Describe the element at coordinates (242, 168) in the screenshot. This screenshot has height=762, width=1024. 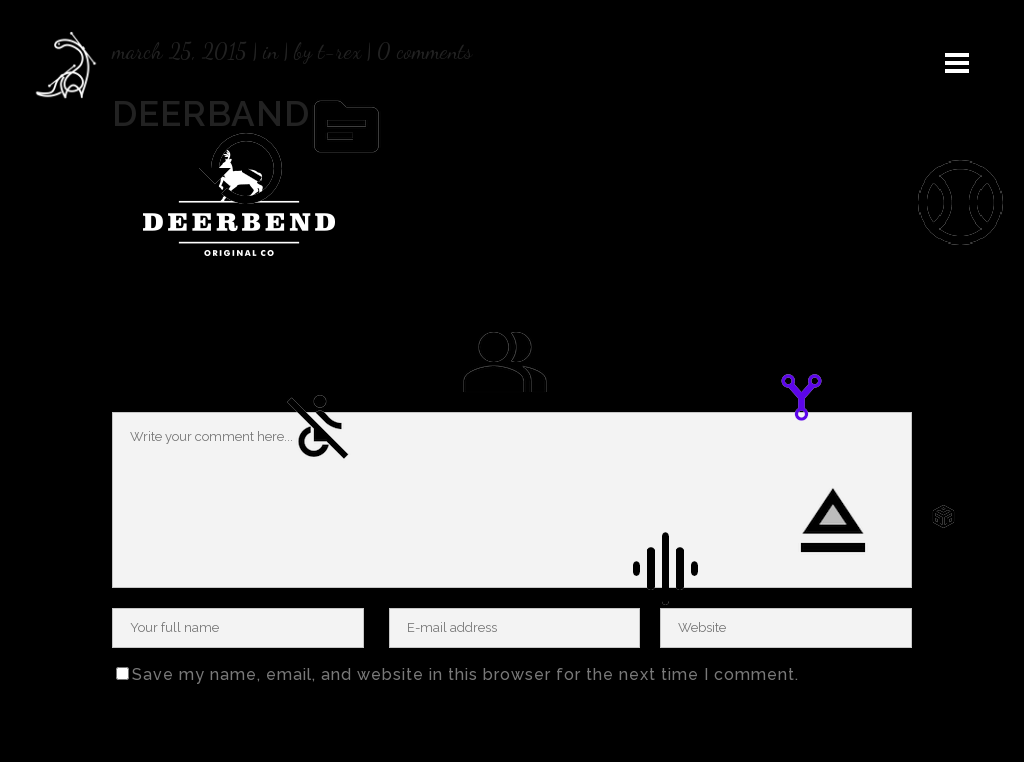
I see `view browsing or activity history` at that location.